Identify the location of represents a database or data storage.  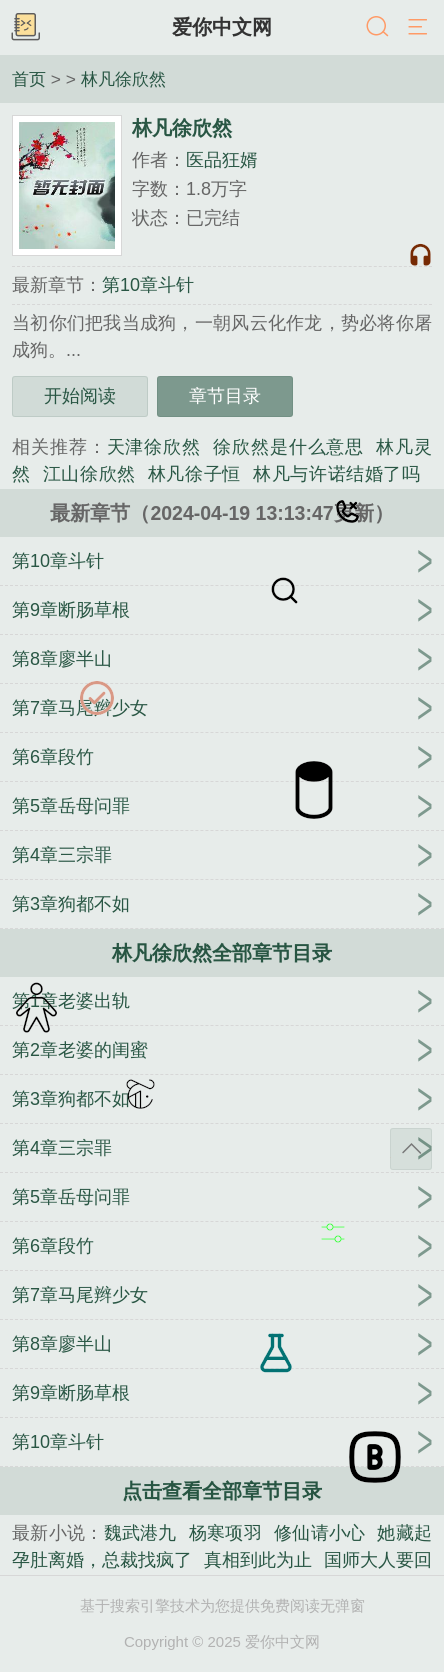
(314, 790).